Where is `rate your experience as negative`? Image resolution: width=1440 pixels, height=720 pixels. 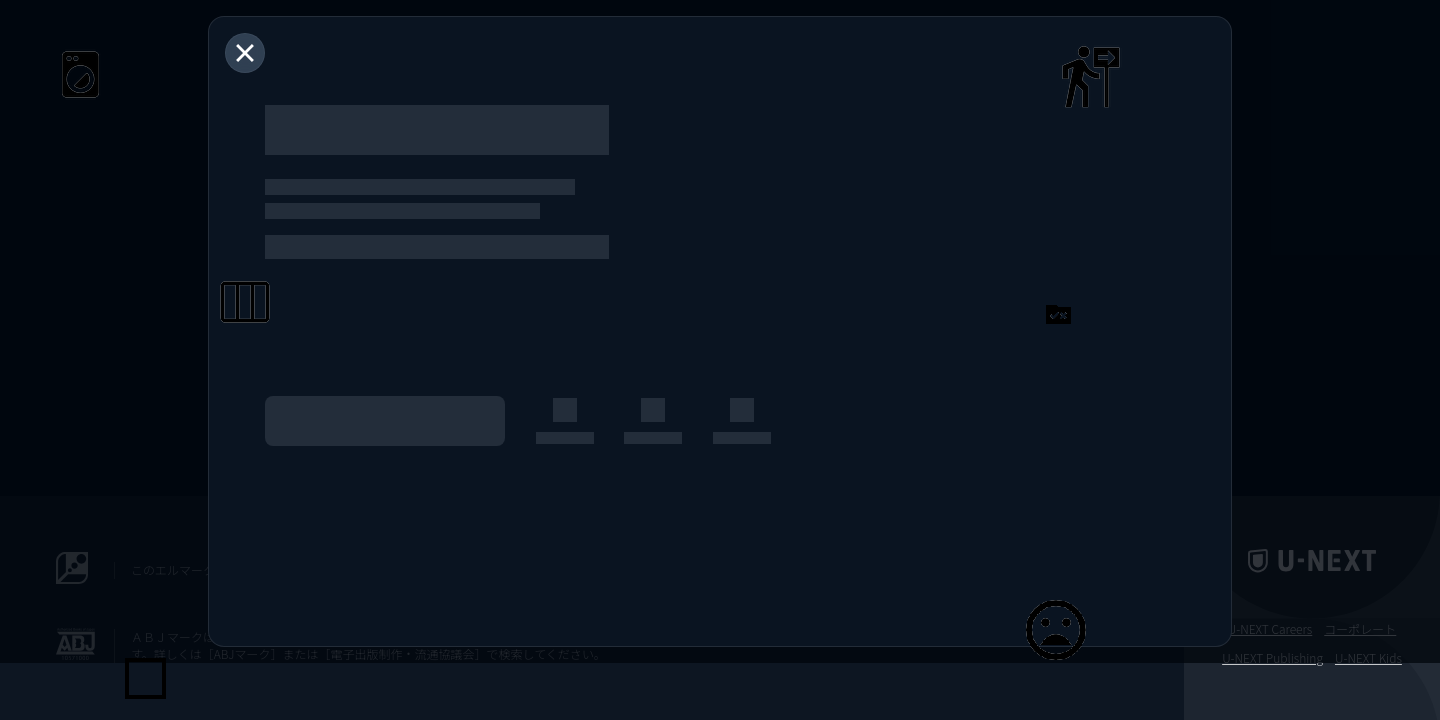
rate your experience as negative is located at coordinates (1056, 630).